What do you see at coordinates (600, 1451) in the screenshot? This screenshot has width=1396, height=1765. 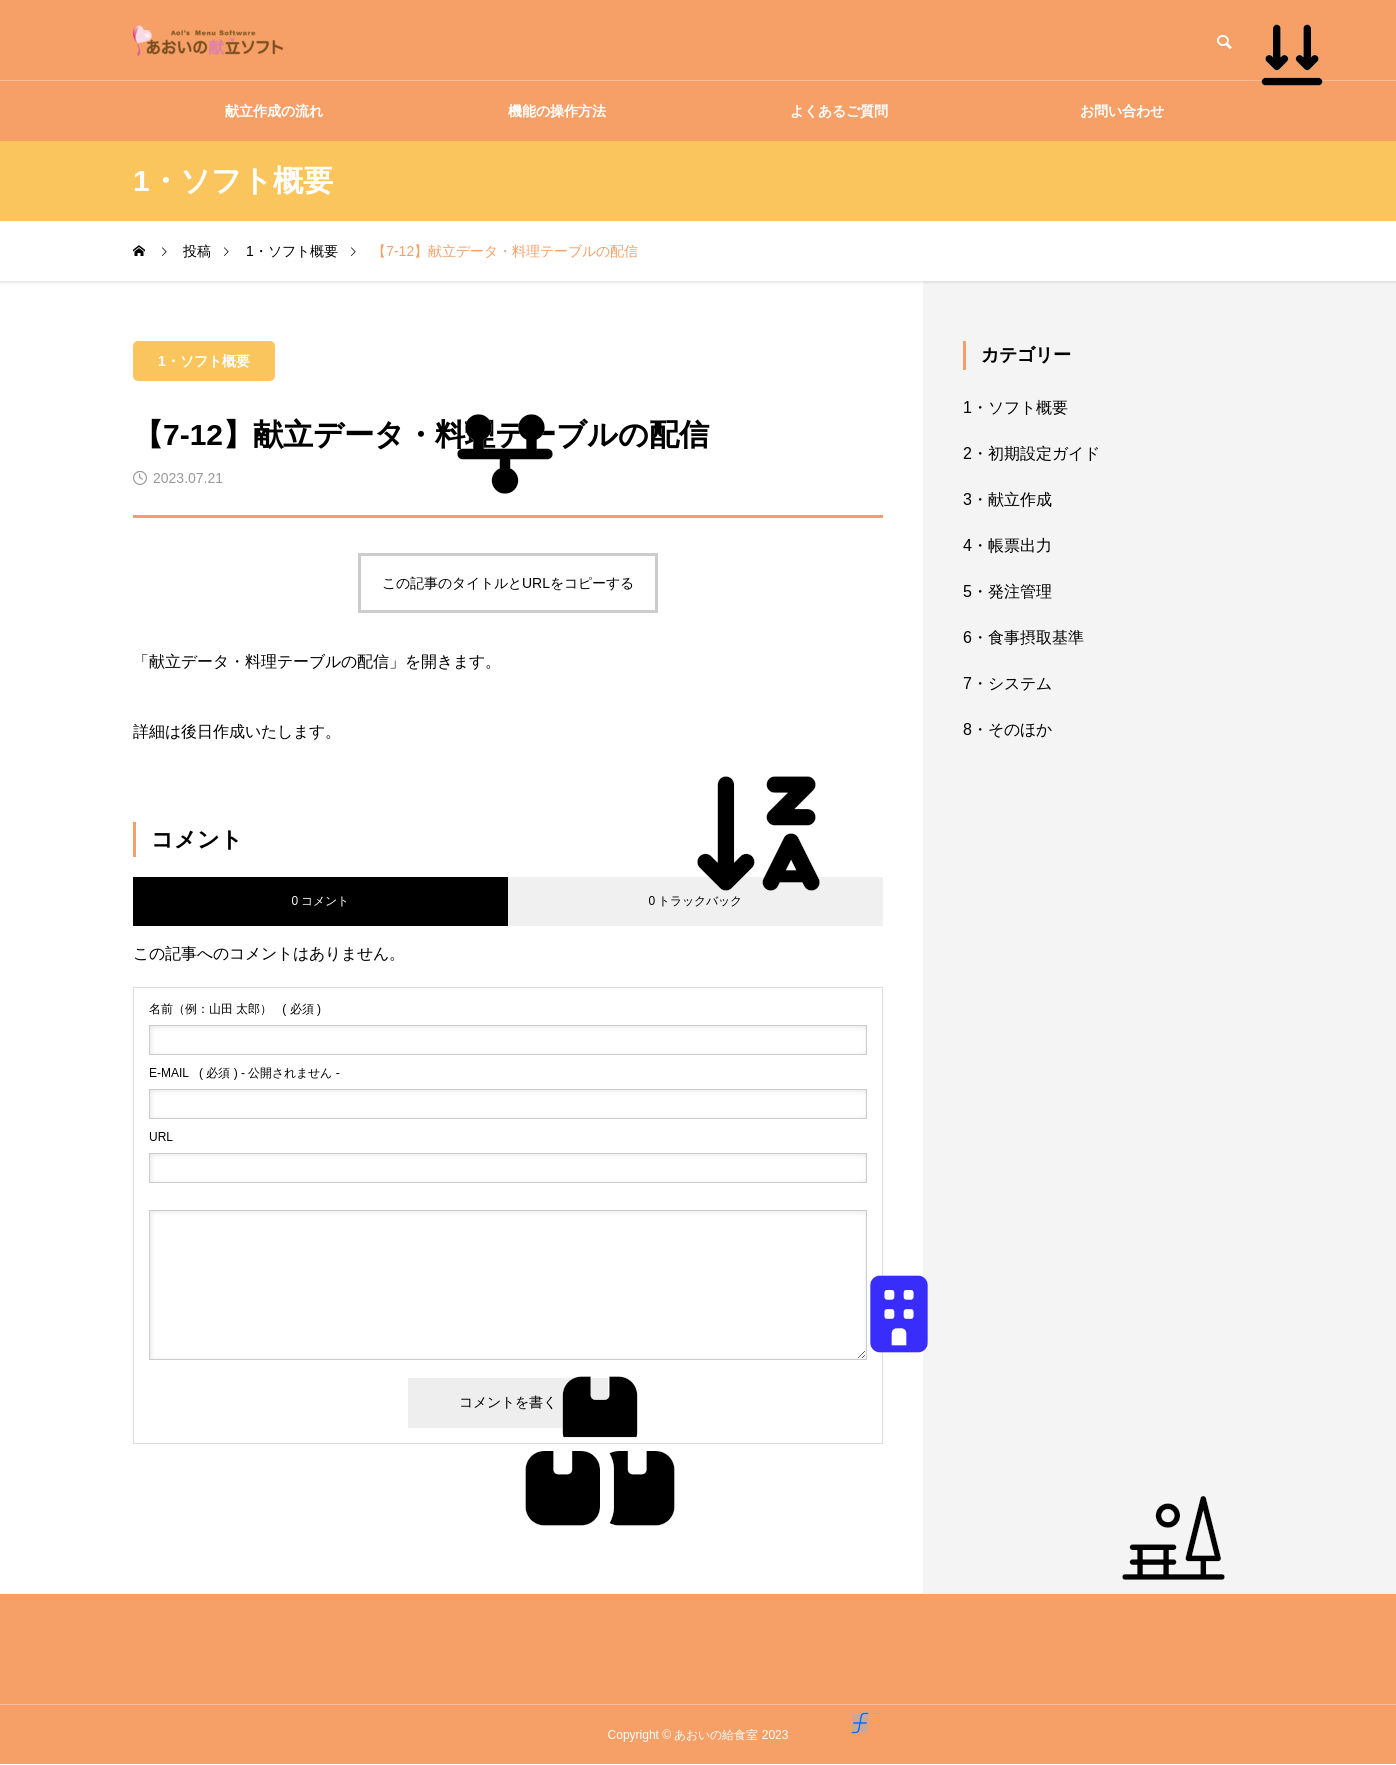 I see `view inventory or stock items` at bounding box center [600, 1451].